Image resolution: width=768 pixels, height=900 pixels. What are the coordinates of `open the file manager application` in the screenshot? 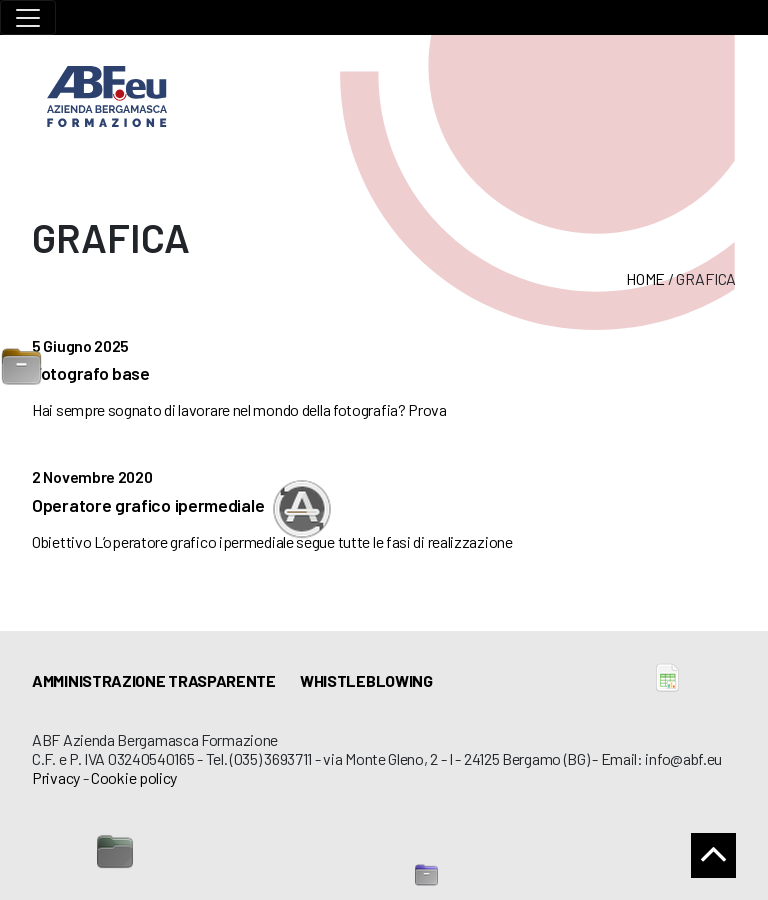 It's located at (21, 366).